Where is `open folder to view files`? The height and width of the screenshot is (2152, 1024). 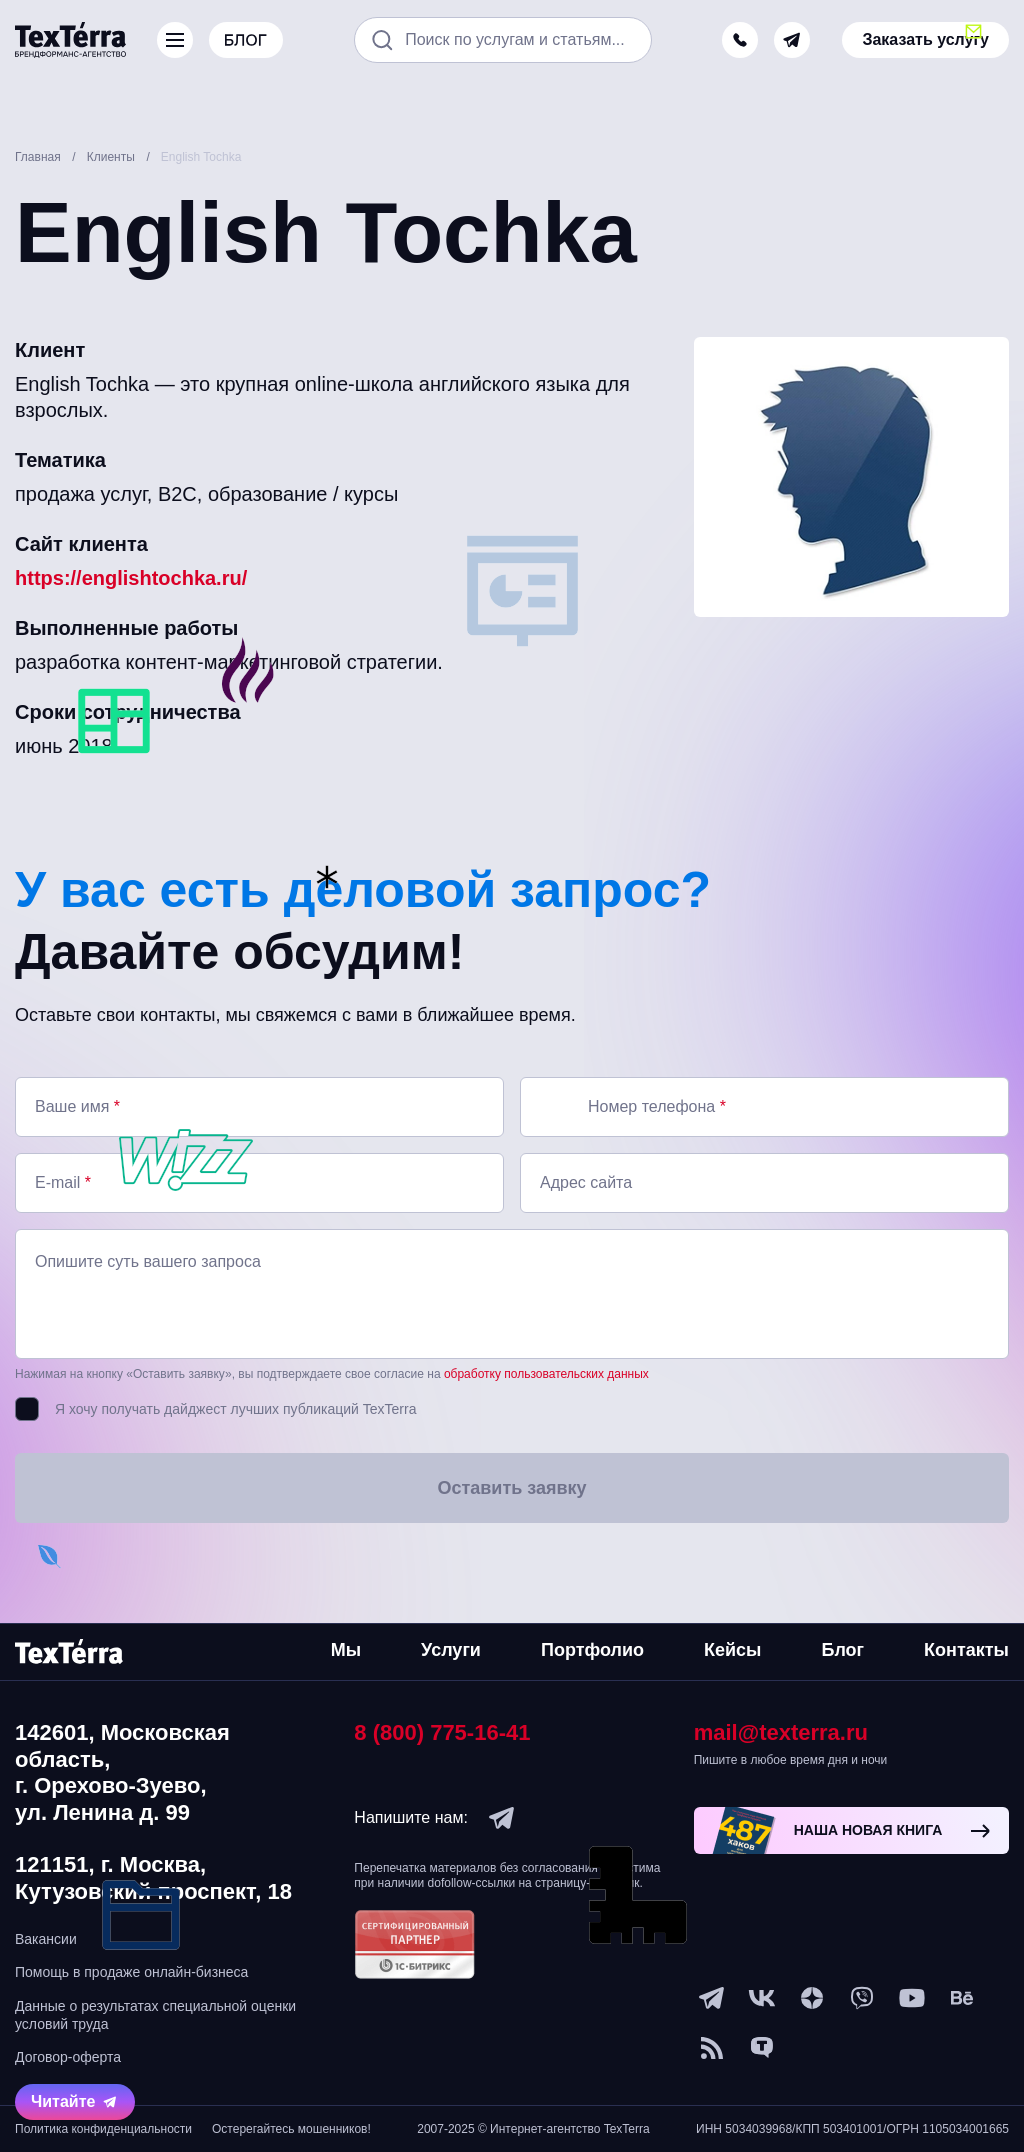
open folder to view files is located at coordinates (141, 1915).